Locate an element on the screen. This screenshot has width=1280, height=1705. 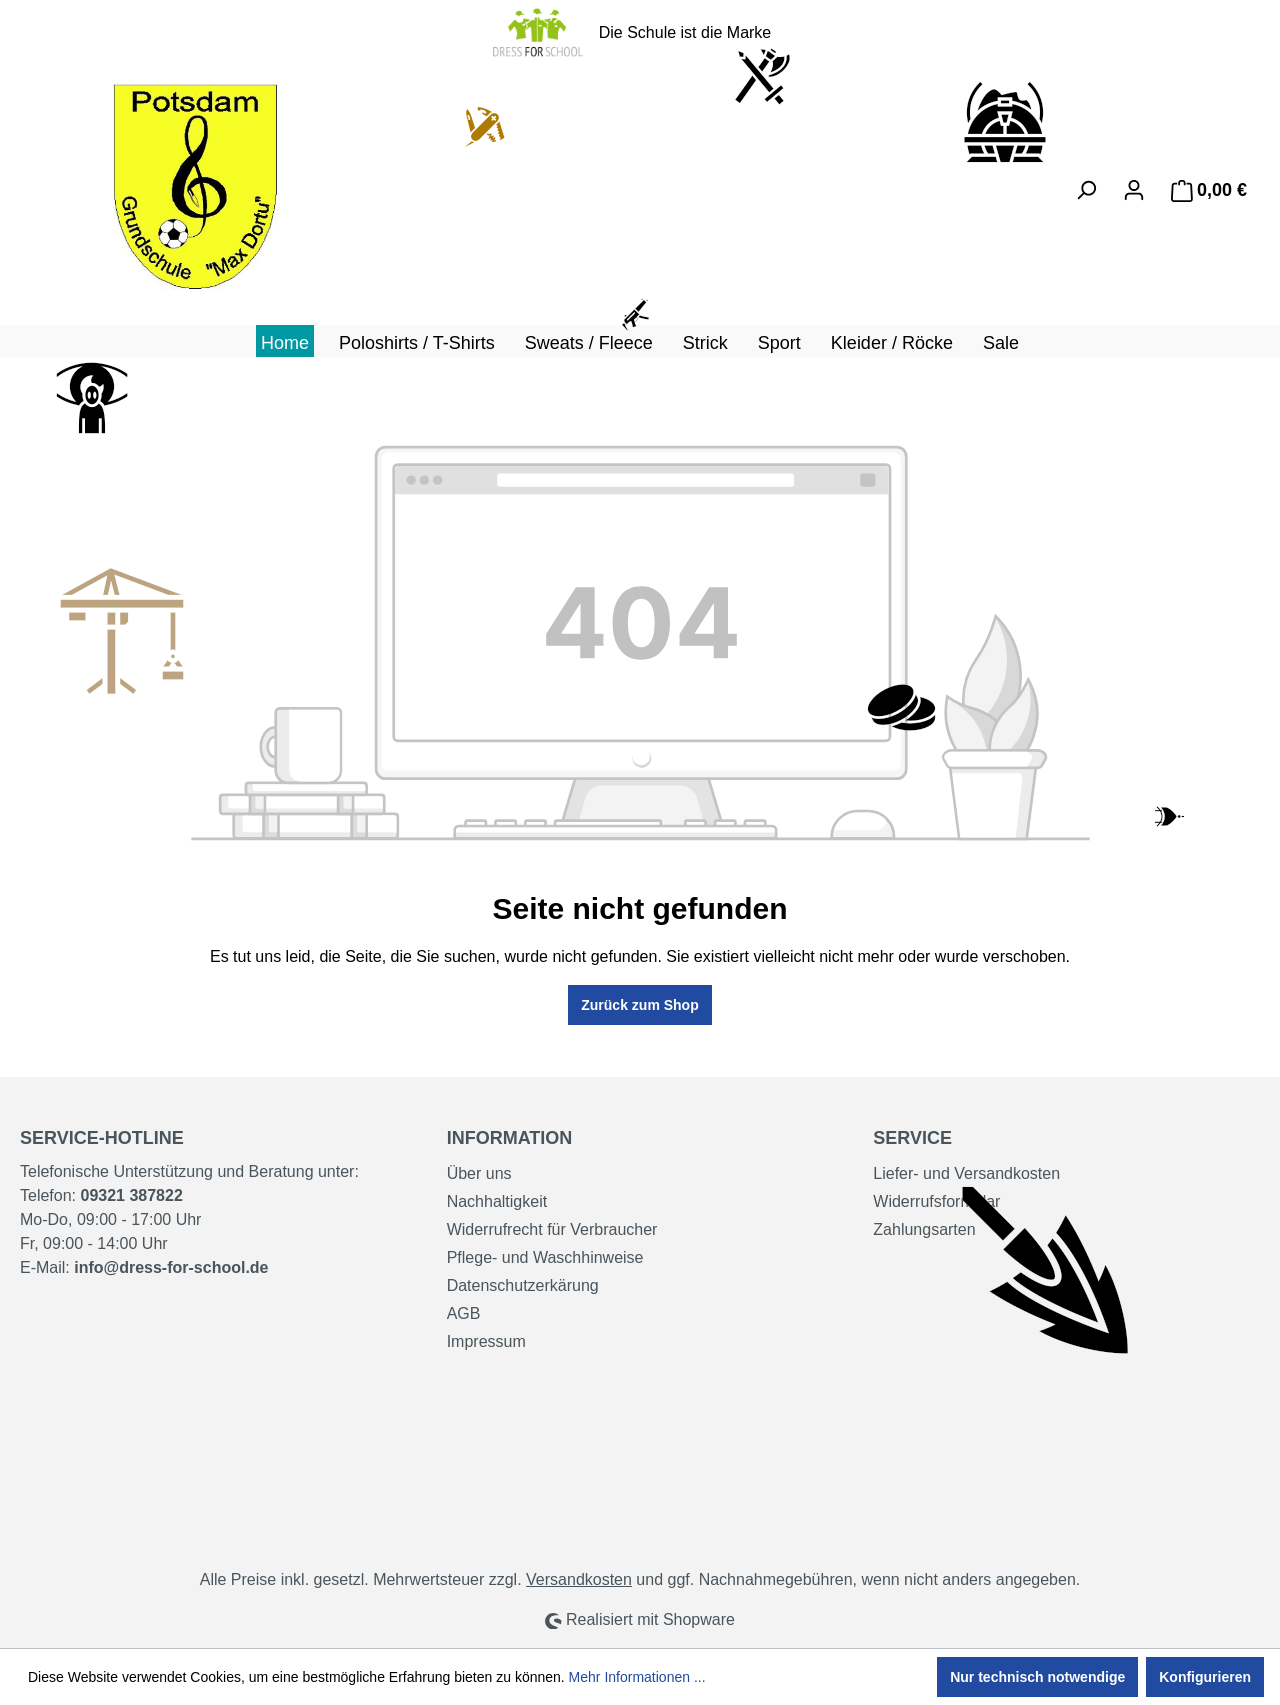
indicates construction or building in progress is located at coordinates (122, 631).